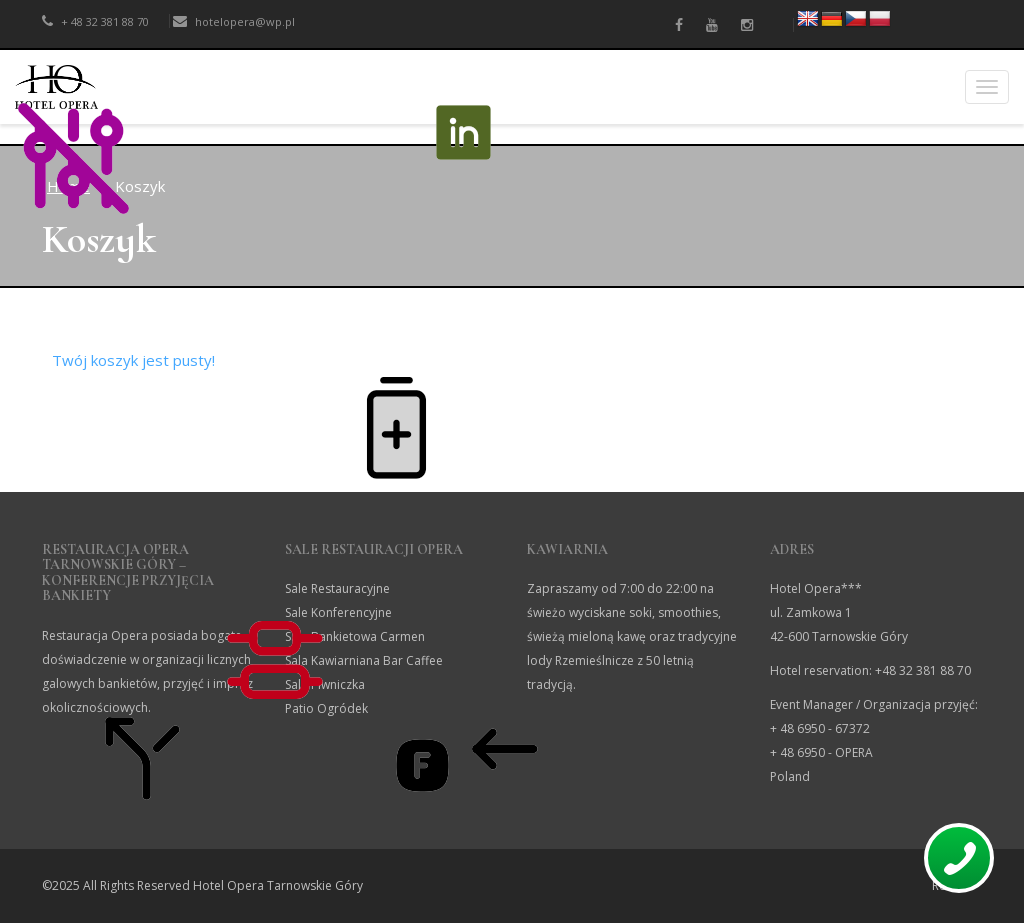  I want to click on distribute objects evenly with vertical center alignment, so click(275, 660).